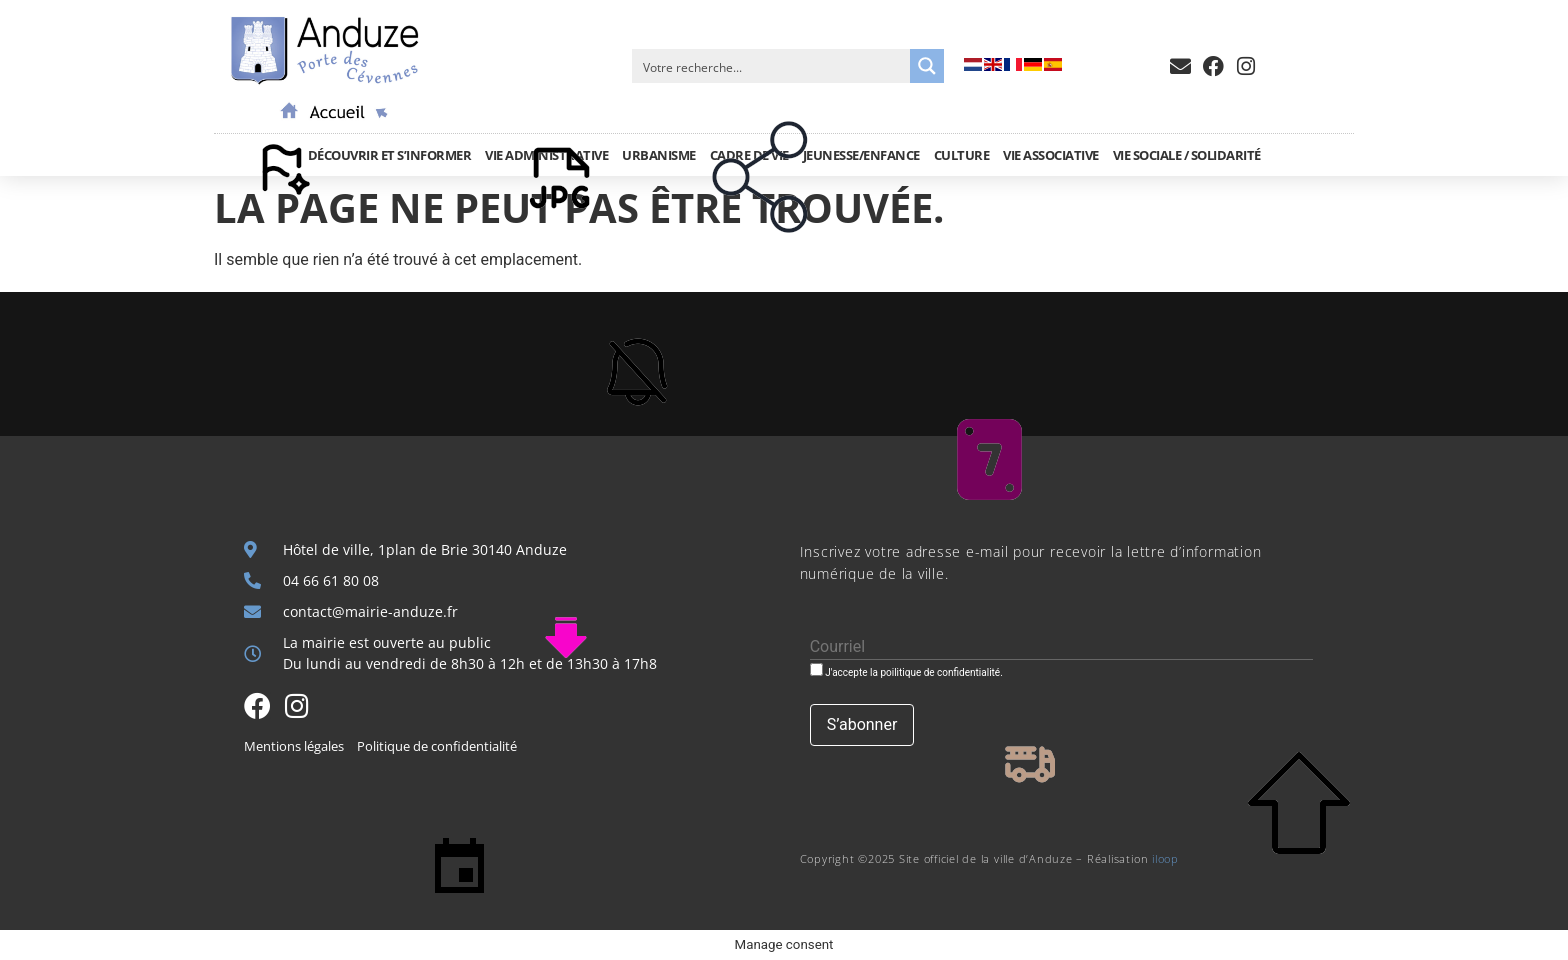 The width and height of the screenshot is (1568, 960). What do you see at coordinates (282, 167) in the screenshot?
I see `flag content for AI review or processing` at bounding box center [282, 167].